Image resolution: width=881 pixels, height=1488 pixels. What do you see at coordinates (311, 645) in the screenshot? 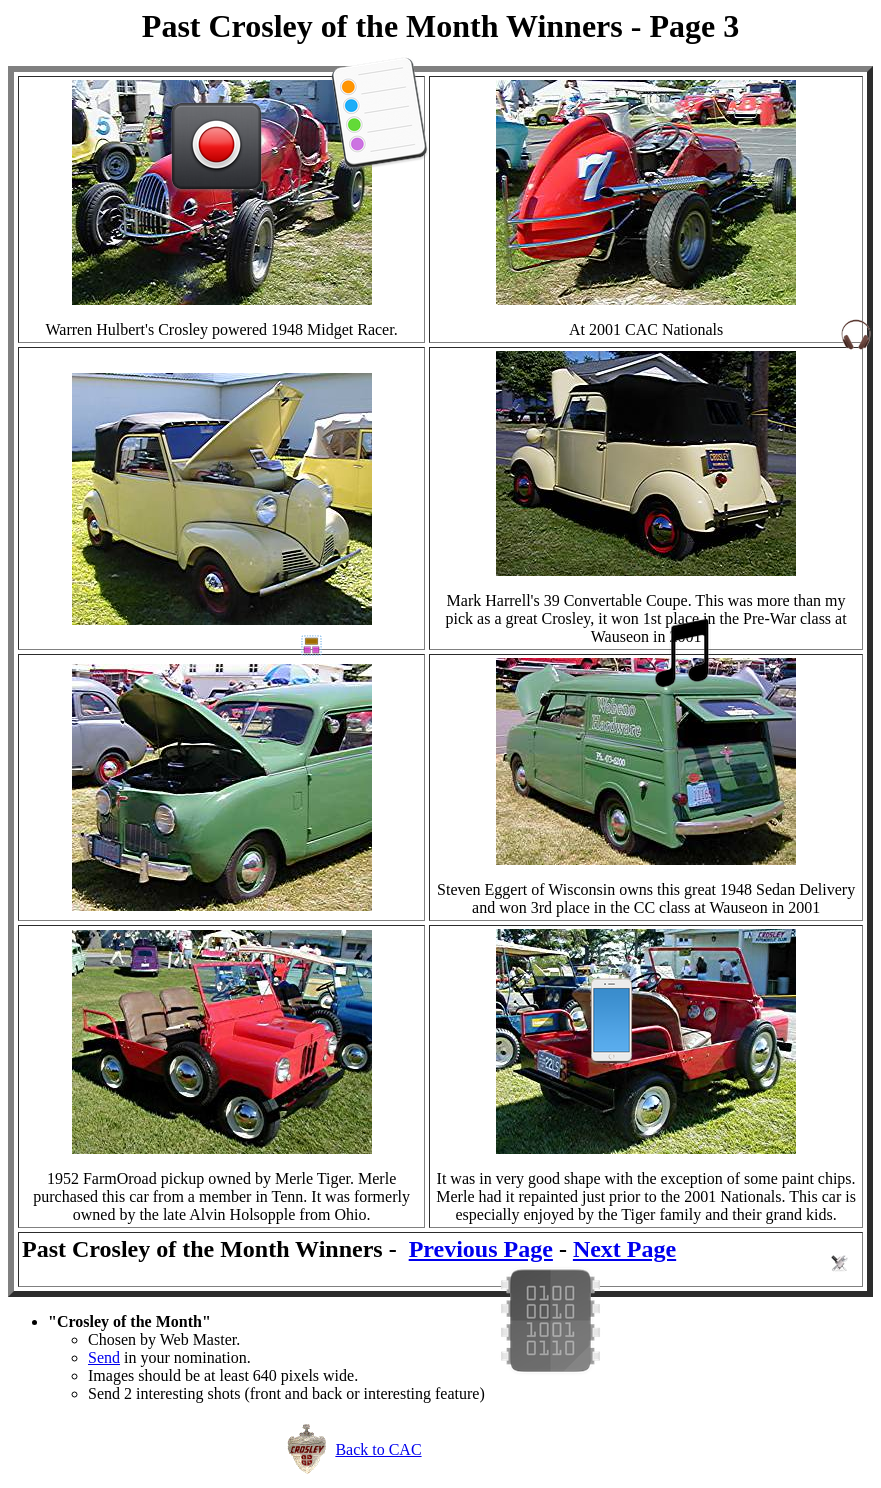
I see `select all items in the current view` at bounding box center [311, 645].